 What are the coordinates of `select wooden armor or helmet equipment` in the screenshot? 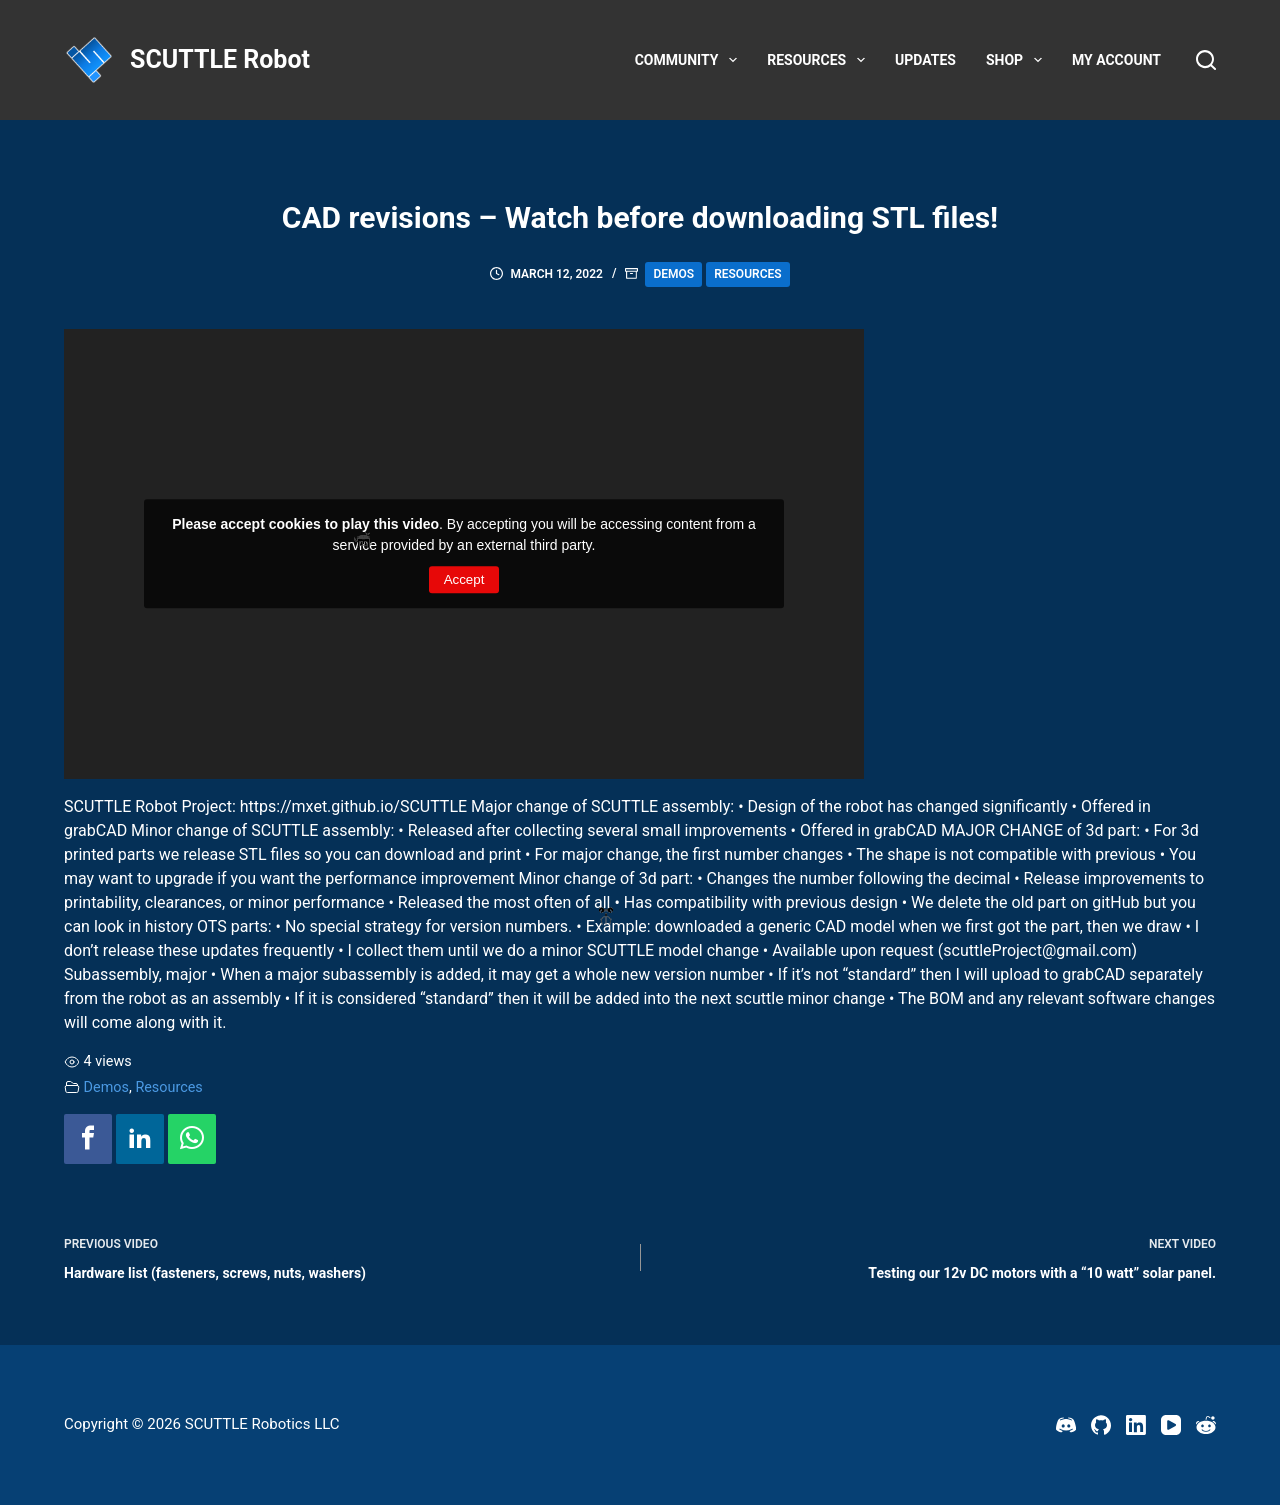 It's located at (363, 540).